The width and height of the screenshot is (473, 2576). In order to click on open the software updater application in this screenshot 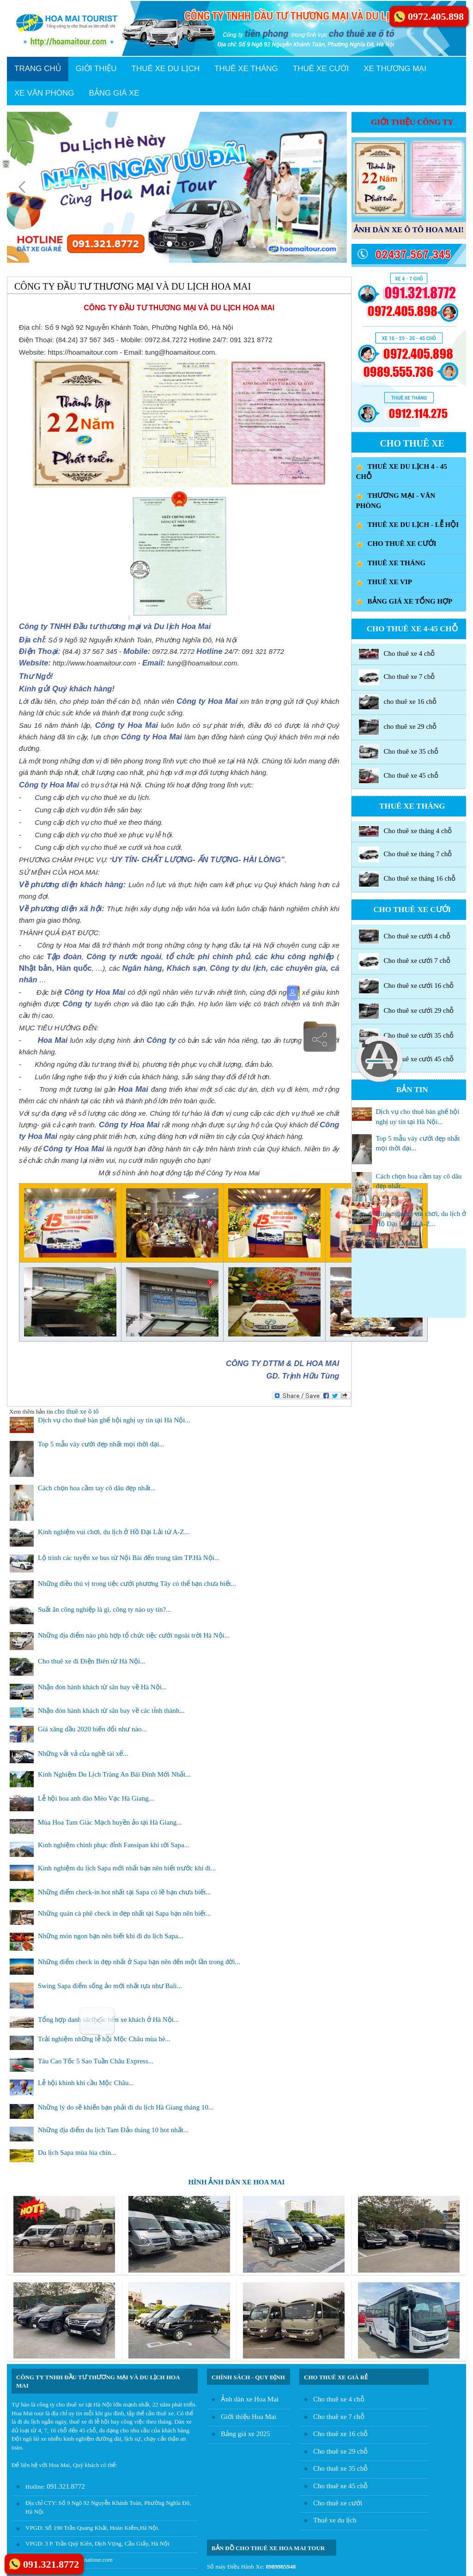, I will do `click(379, 1059)`.